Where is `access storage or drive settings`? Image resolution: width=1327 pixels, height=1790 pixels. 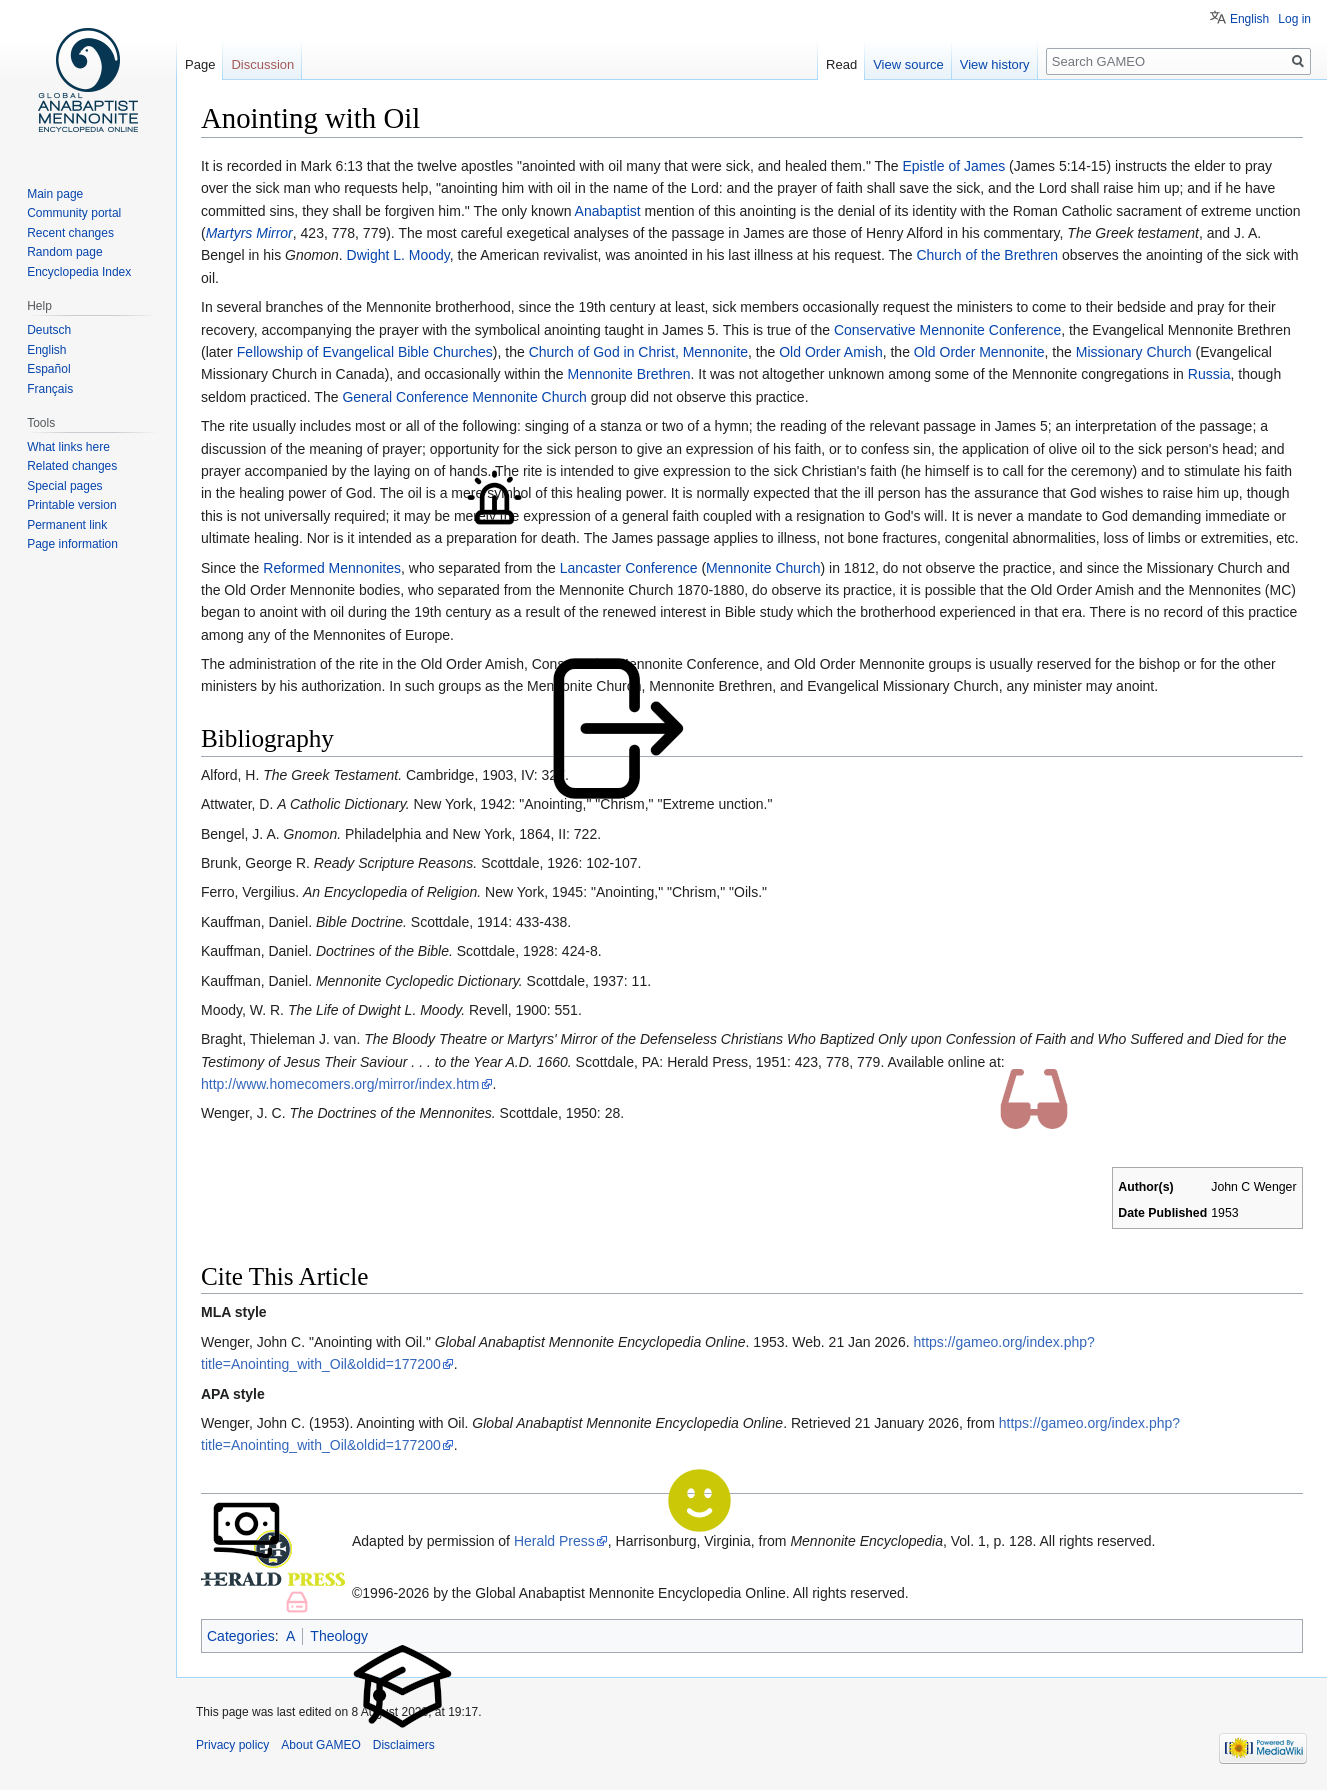 access storage or drive settings is located at coordinates (297, 1602).